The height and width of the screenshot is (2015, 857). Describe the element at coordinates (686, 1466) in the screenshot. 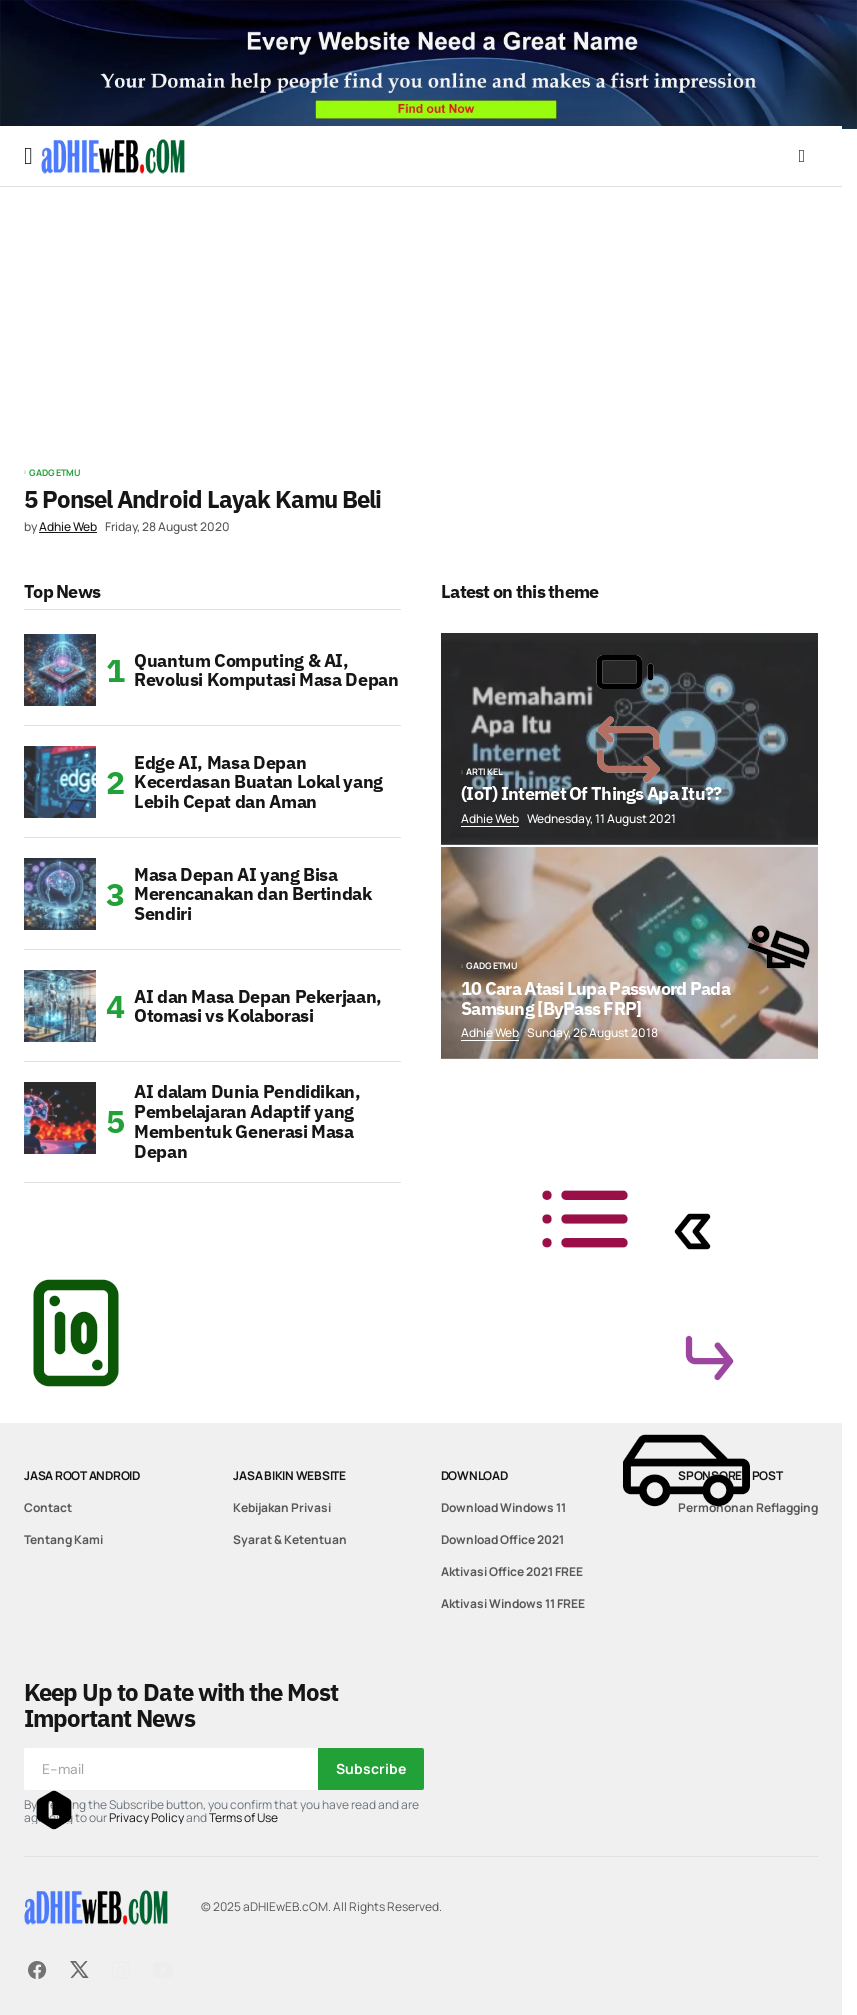

I see `select car or vehicle mode` at that location.